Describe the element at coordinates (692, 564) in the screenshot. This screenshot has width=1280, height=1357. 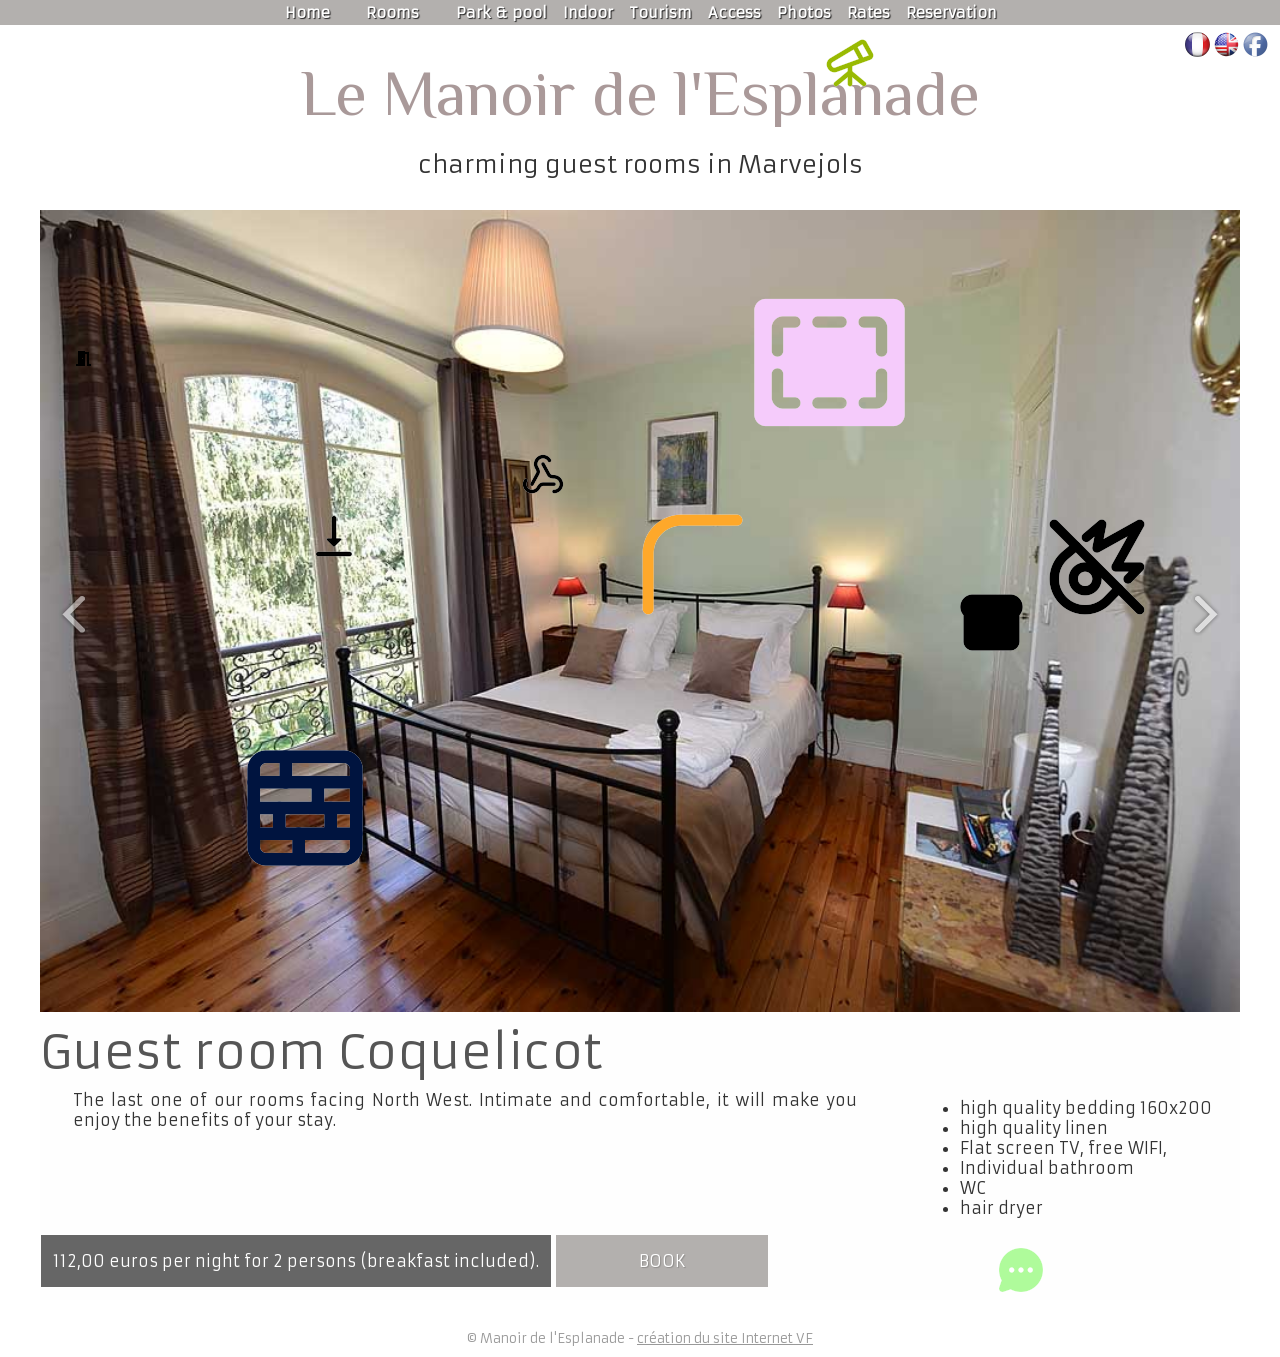
I see `apply rounded corners to a selected element` at that location.